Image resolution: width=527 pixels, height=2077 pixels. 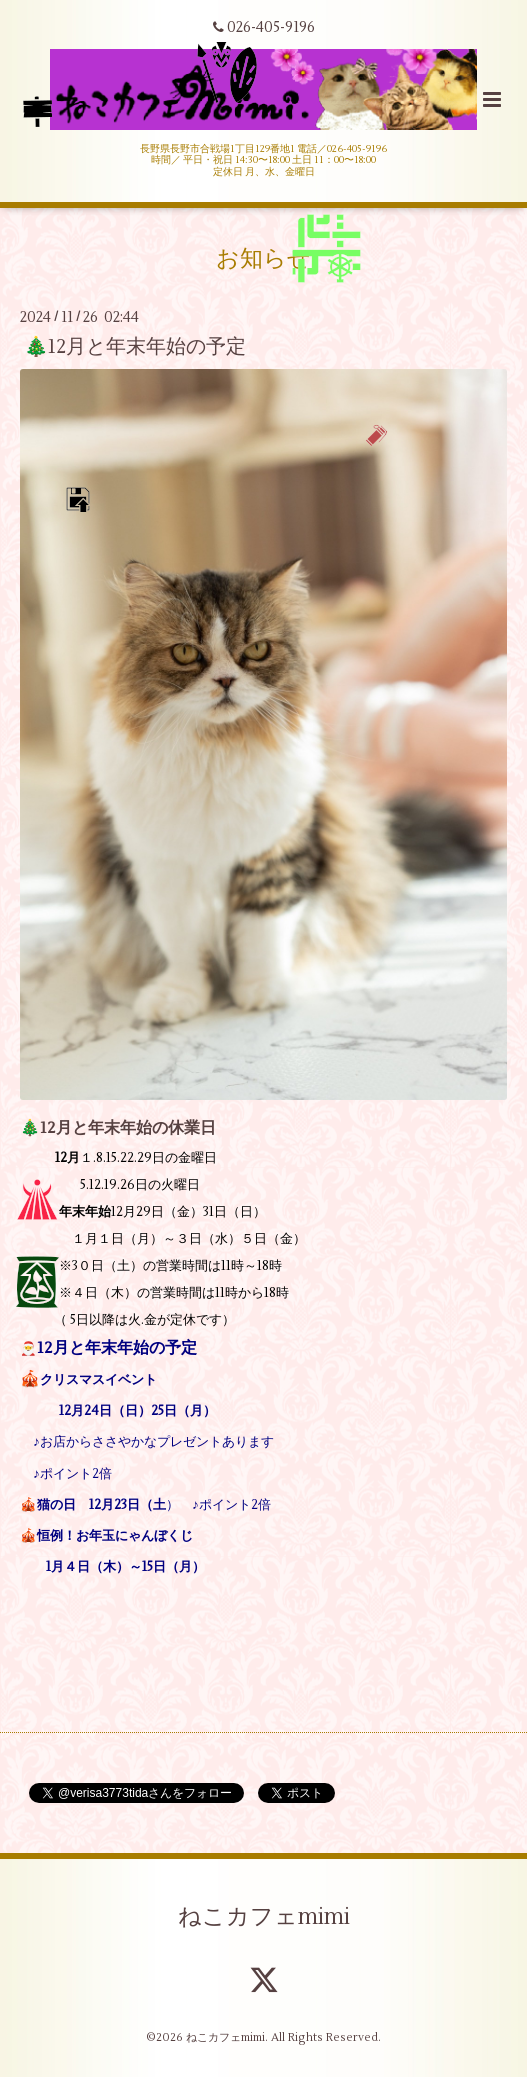 What do you see at coordinates (37, 1199) in the screenshot?
I see `access space exploration or interstellar travel features` at bounding box center [37, 1199].